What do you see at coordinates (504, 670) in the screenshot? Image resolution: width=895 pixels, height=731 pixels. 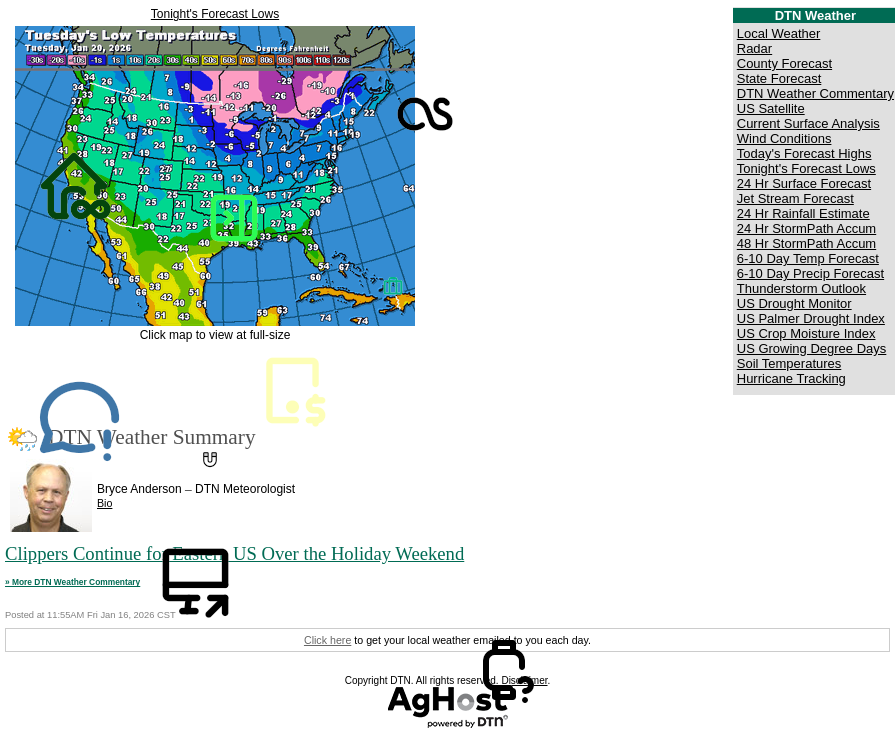 I see `smartwatch help or support` at bounding box center [504, 670].